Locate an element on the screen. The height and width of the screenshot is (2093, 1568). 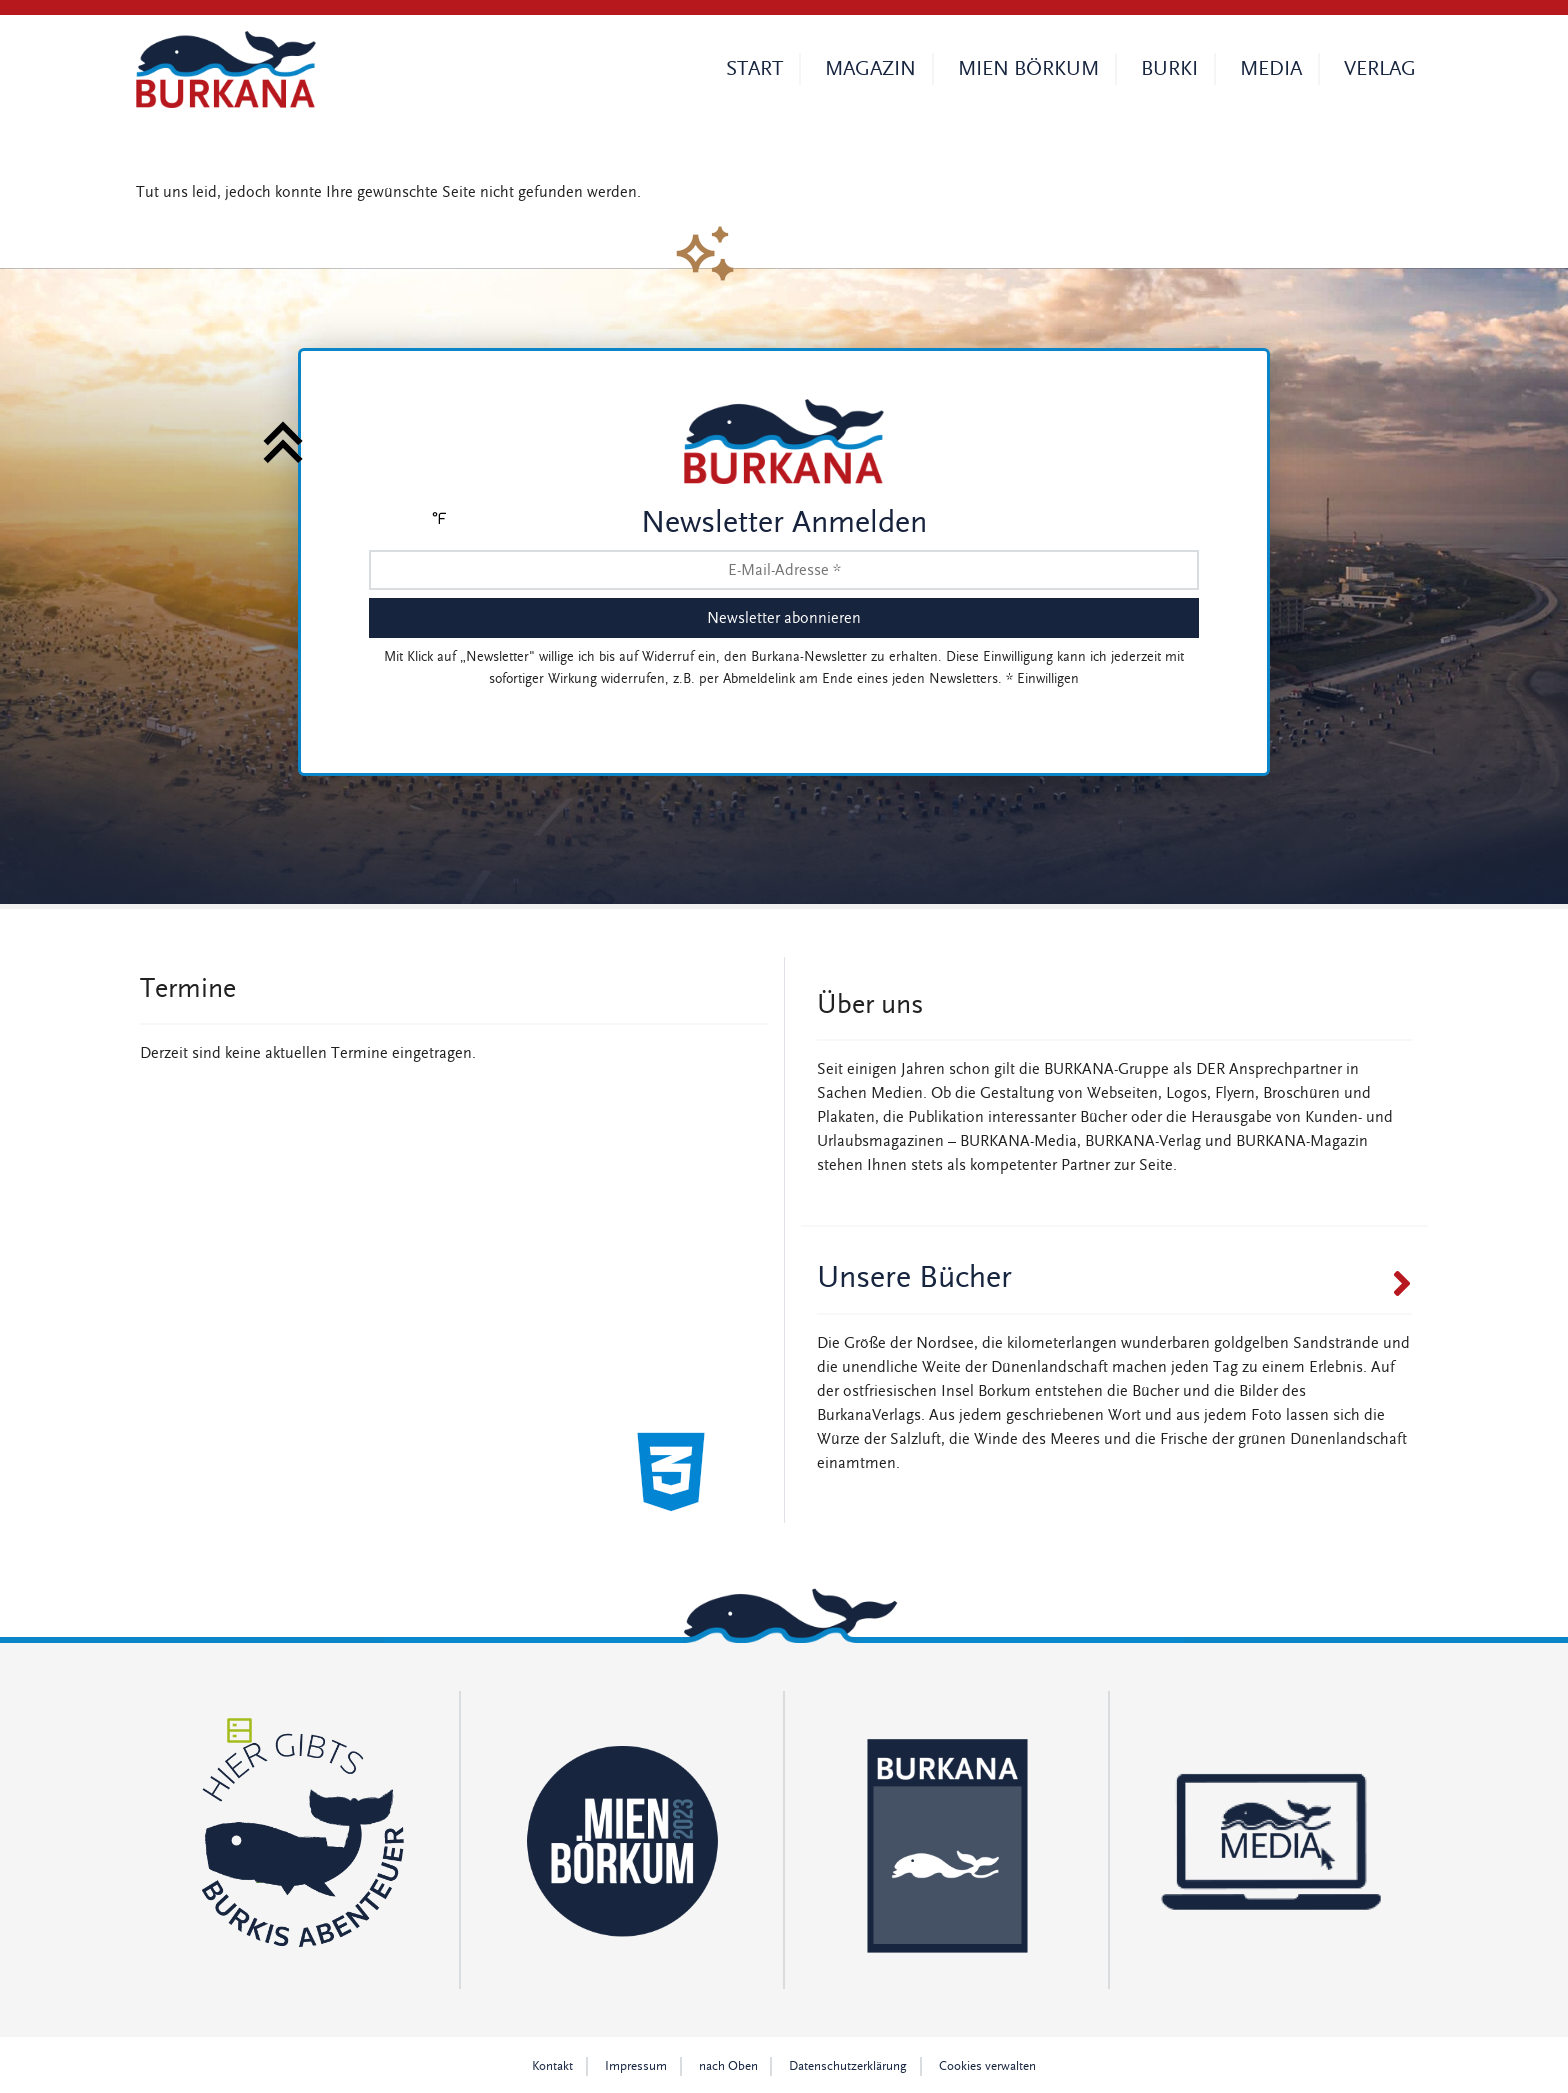
indicates CSS3 styling or stylesheet functionality is located at coordinates (671, 1472).